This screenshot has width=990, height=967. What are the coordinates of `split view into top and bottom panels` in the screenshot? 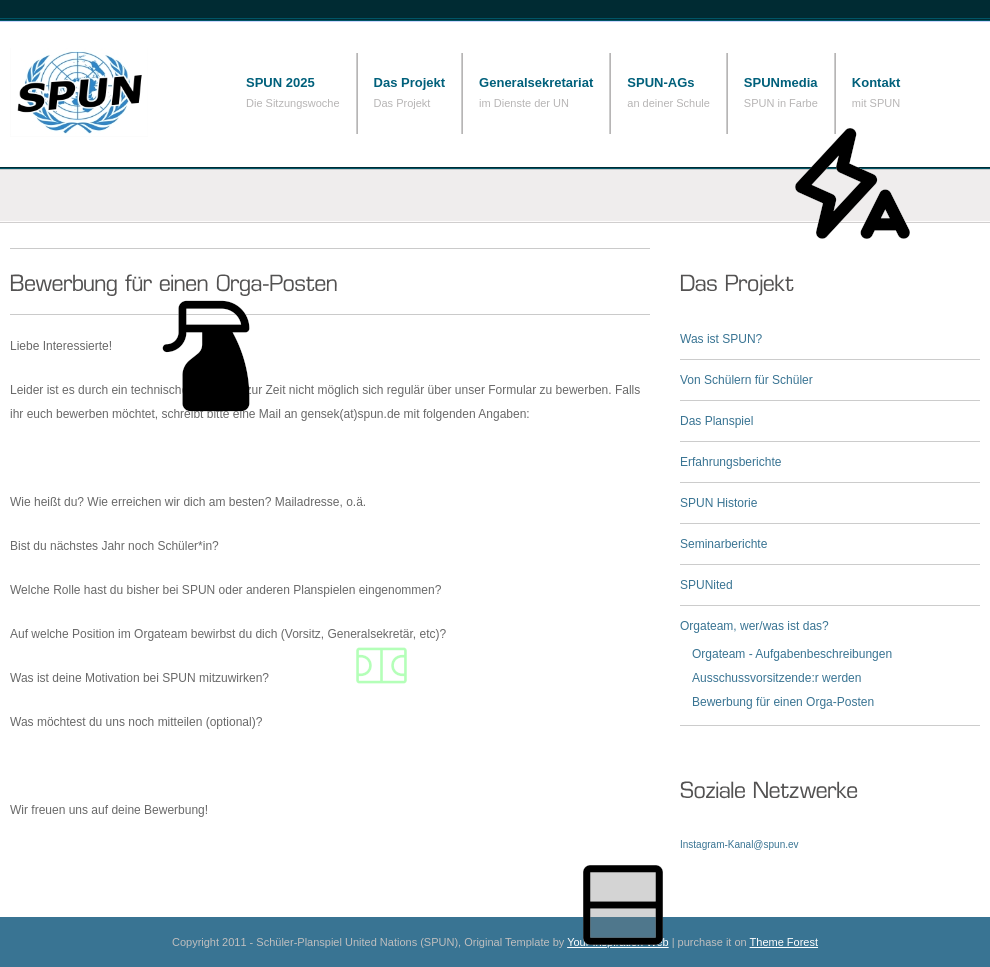 It's located at (623, 905).